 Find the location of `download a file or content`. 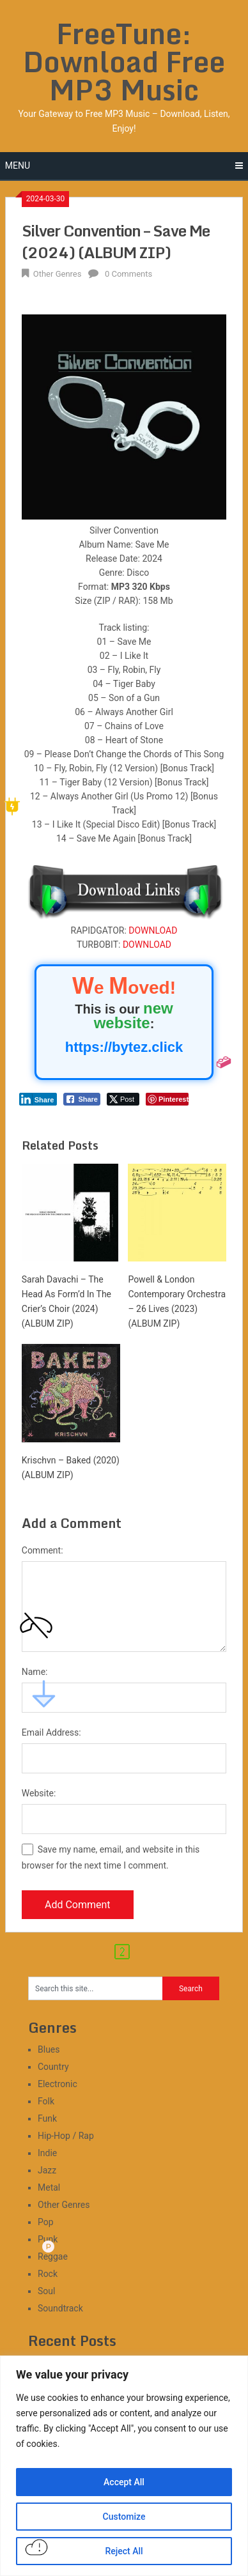

download a file or content is located at coordinates (43, 1693).